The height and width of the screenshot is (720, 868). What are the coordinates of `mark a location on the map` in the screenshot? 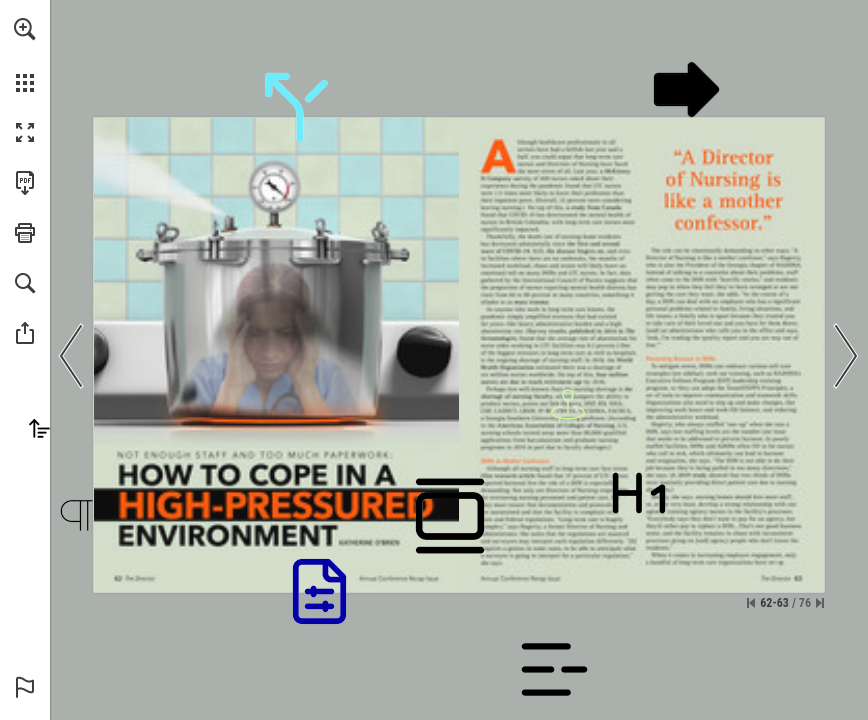 It's located at (568, 405).